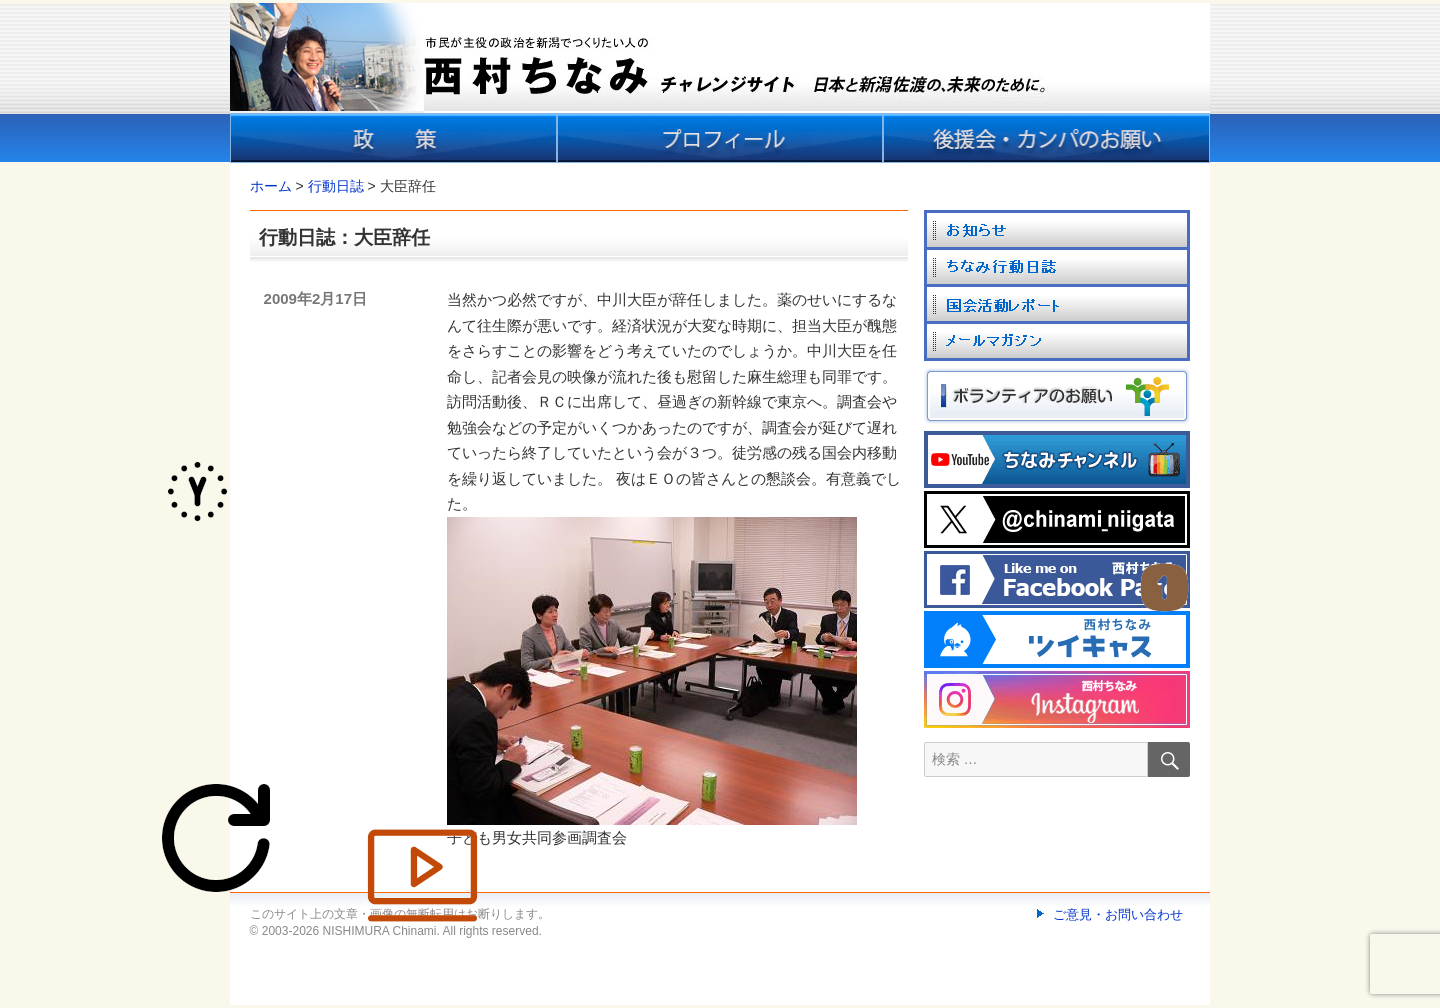 The width and height of the screenshot is (1440, 1008). What do you see at coordinates (1164, 587) in the screenshot?
I see `indicates step one in a multi-step process` at bounding box center [1164, 587].